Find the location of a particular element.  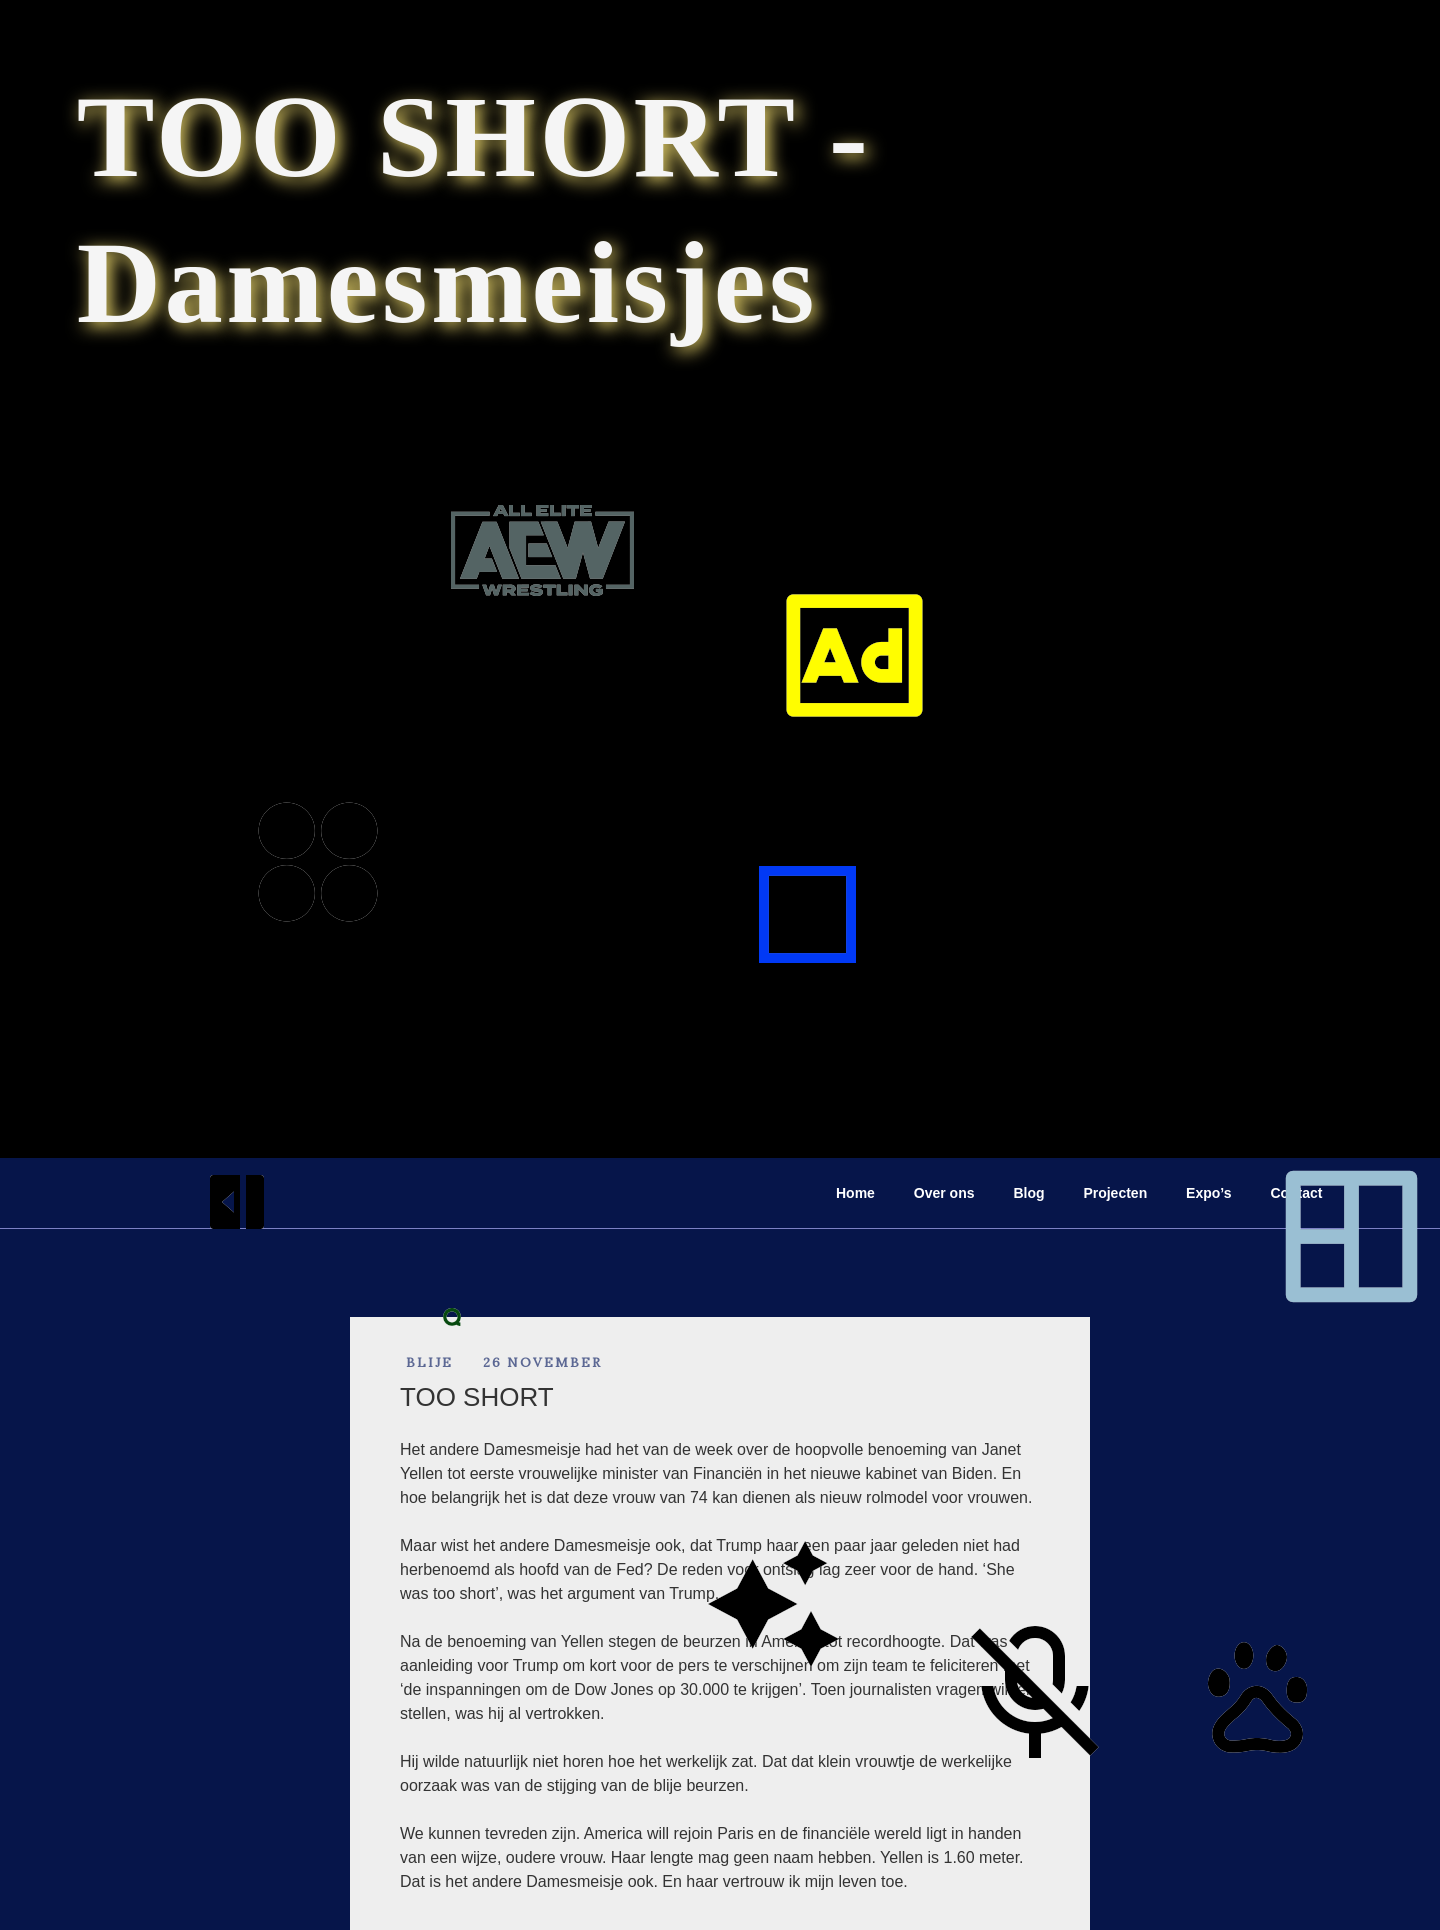

indicates sponsored or promotional content is located at coordinates (854, 655).